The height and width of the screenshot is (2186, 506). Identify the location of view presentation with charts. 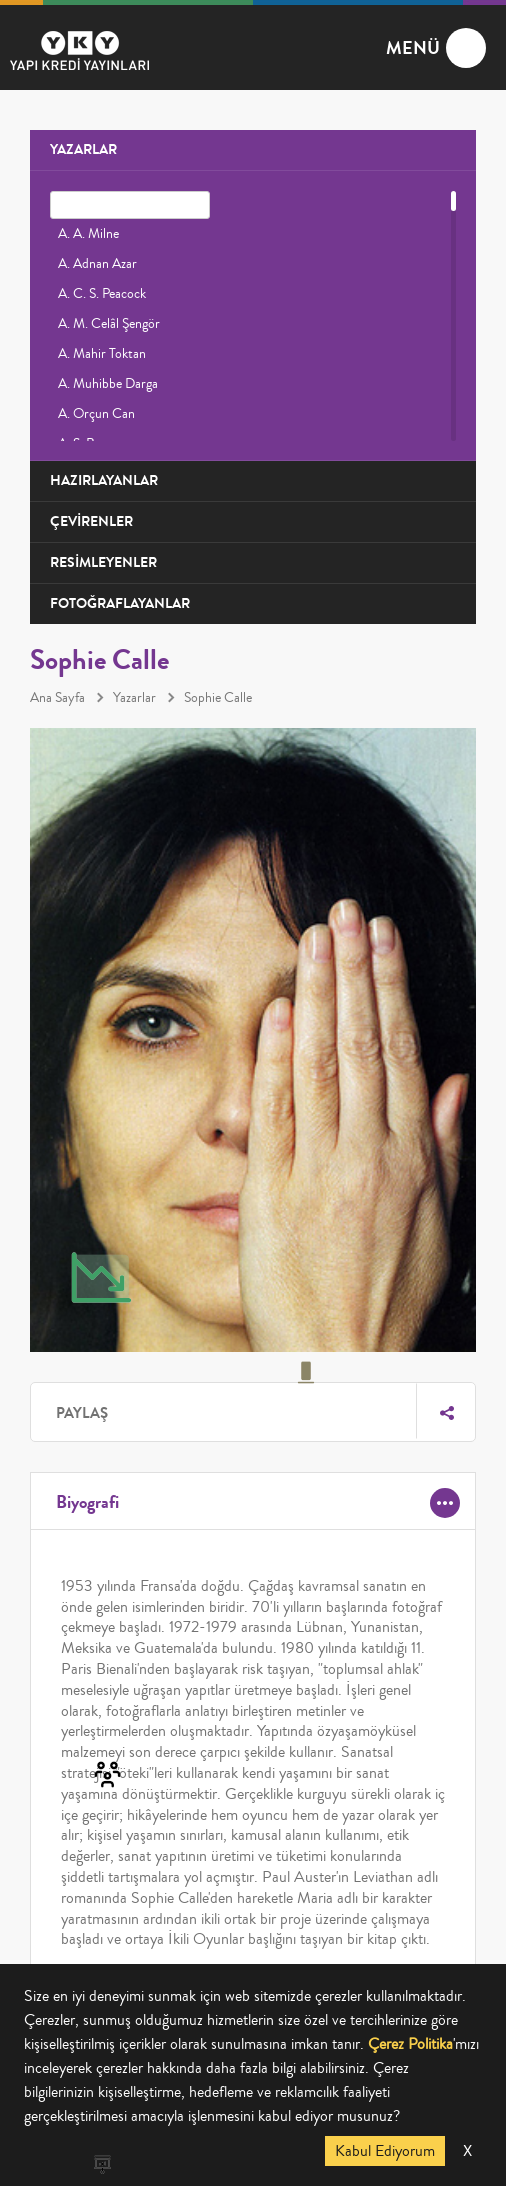
(102, 2163).